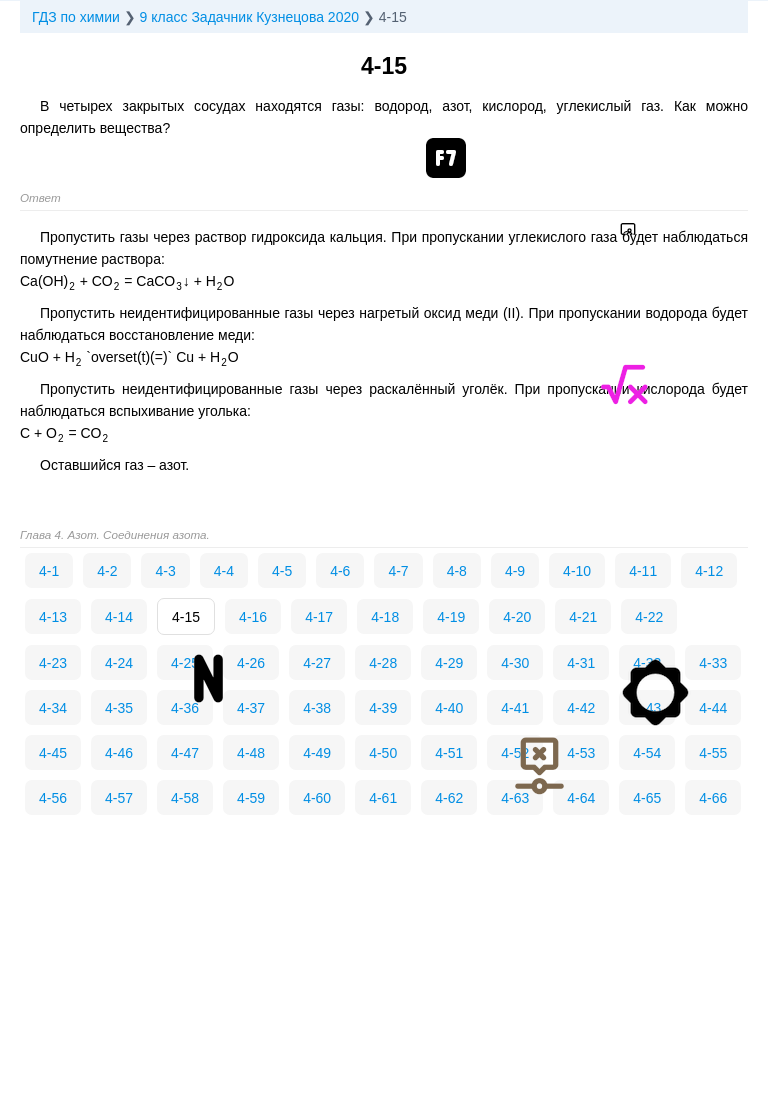  I want to click on access calculator or math functions, so click(625, 384).